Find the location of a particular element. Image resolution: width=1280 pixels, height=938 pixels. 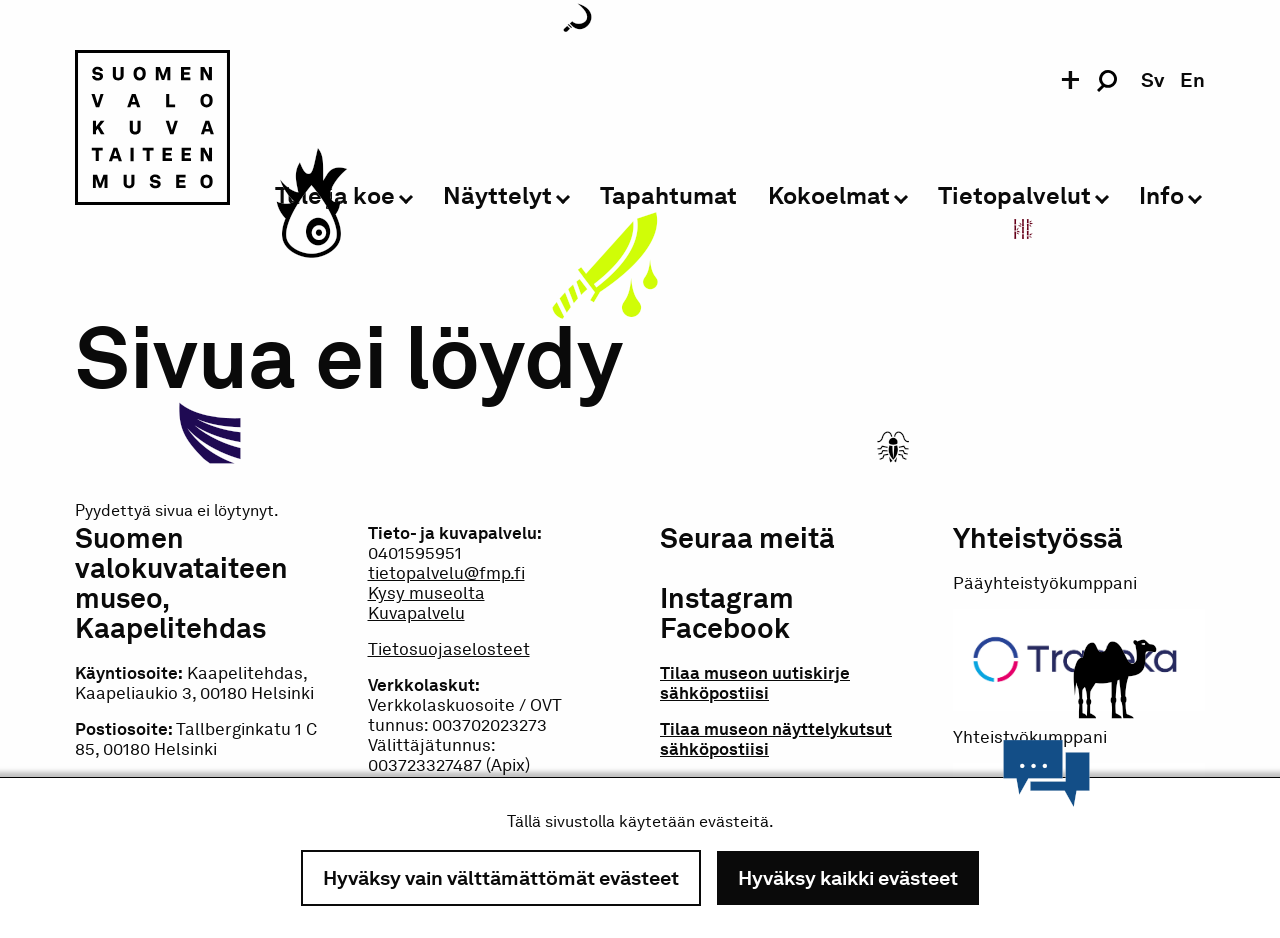

melee weapon item in game inventory is located at coordinates (605, 265).